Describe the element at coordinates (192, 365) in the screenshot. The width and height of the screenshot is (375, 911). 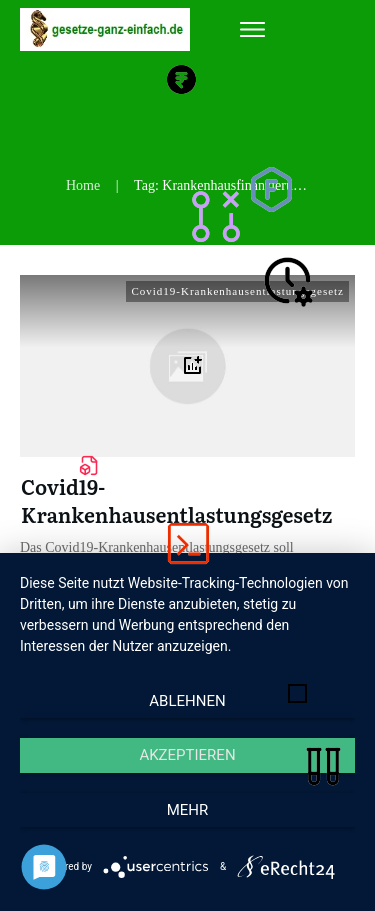
I see `add a new chart or graph` at that location.